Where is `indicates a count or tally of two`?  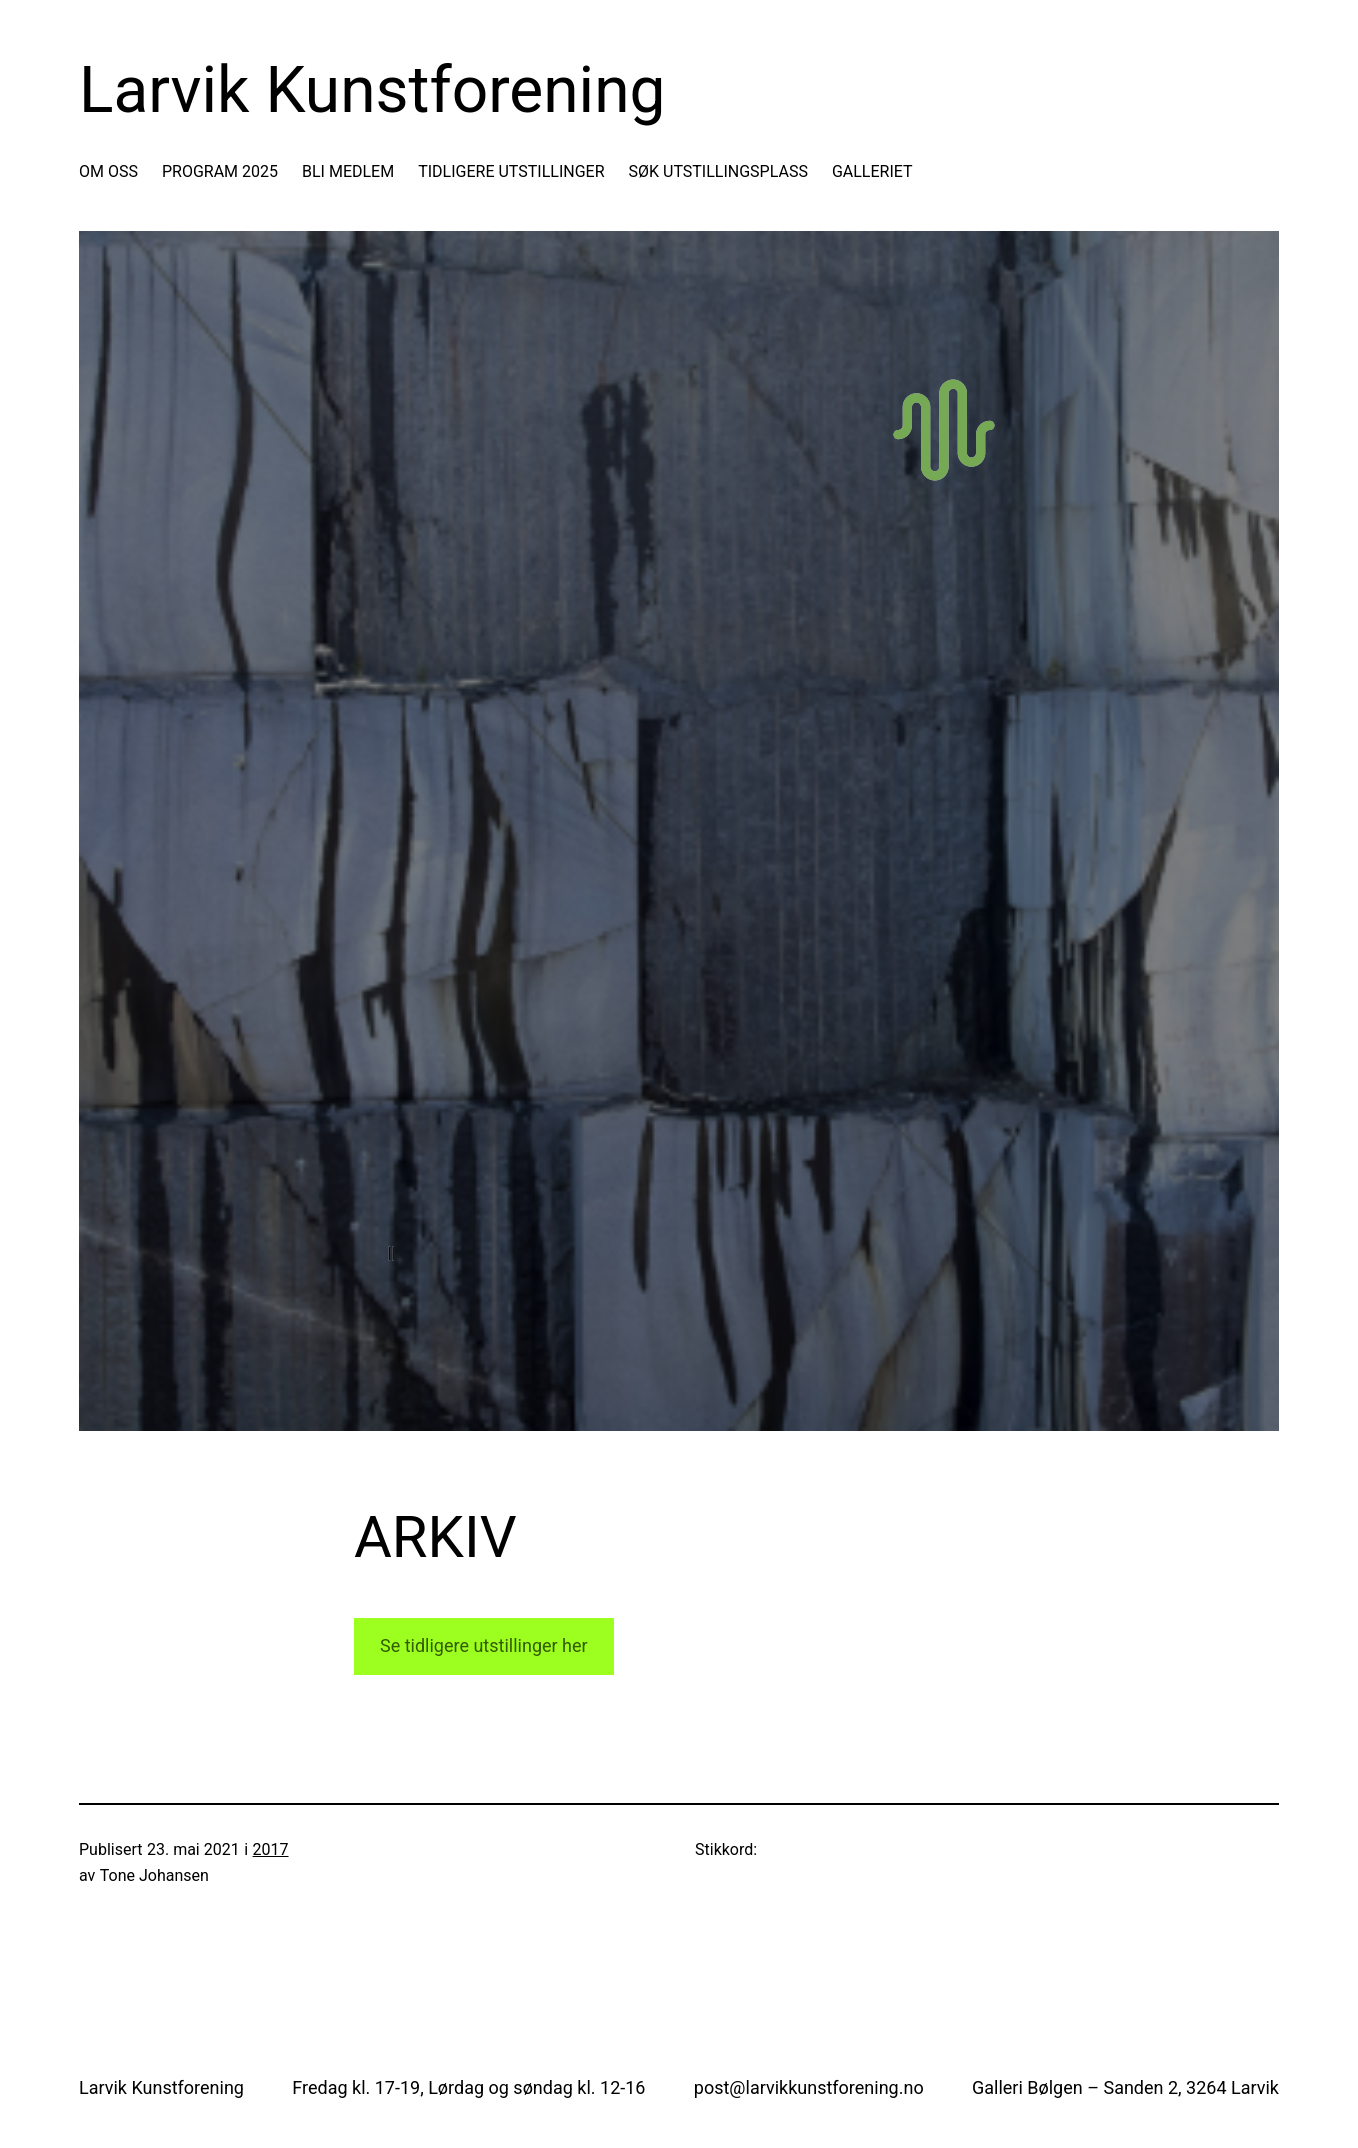
indicates a count or tally of two is located at coordinates (395, 1253).